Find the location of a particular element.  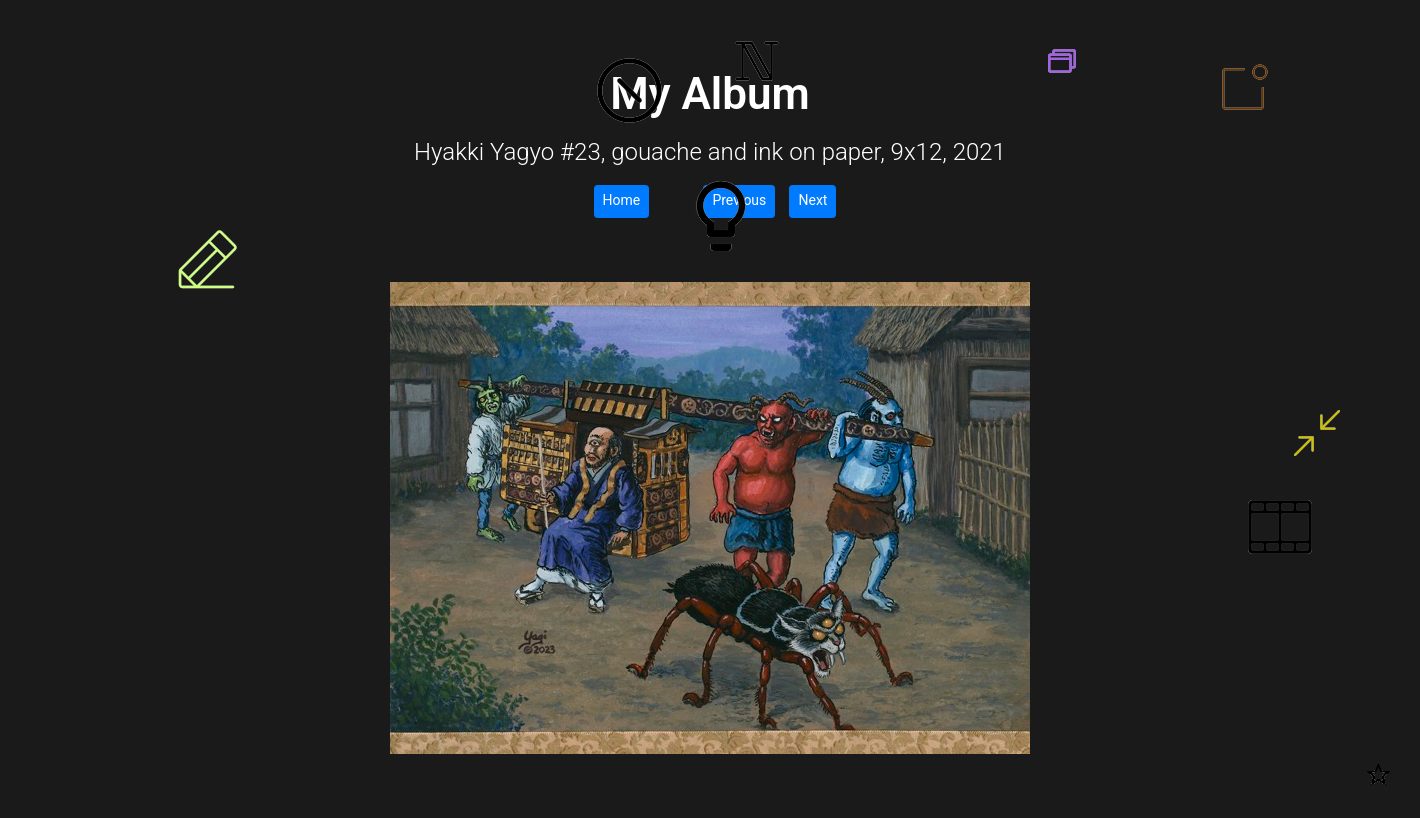

add item to favorites is located at coordinates (1378, 774).